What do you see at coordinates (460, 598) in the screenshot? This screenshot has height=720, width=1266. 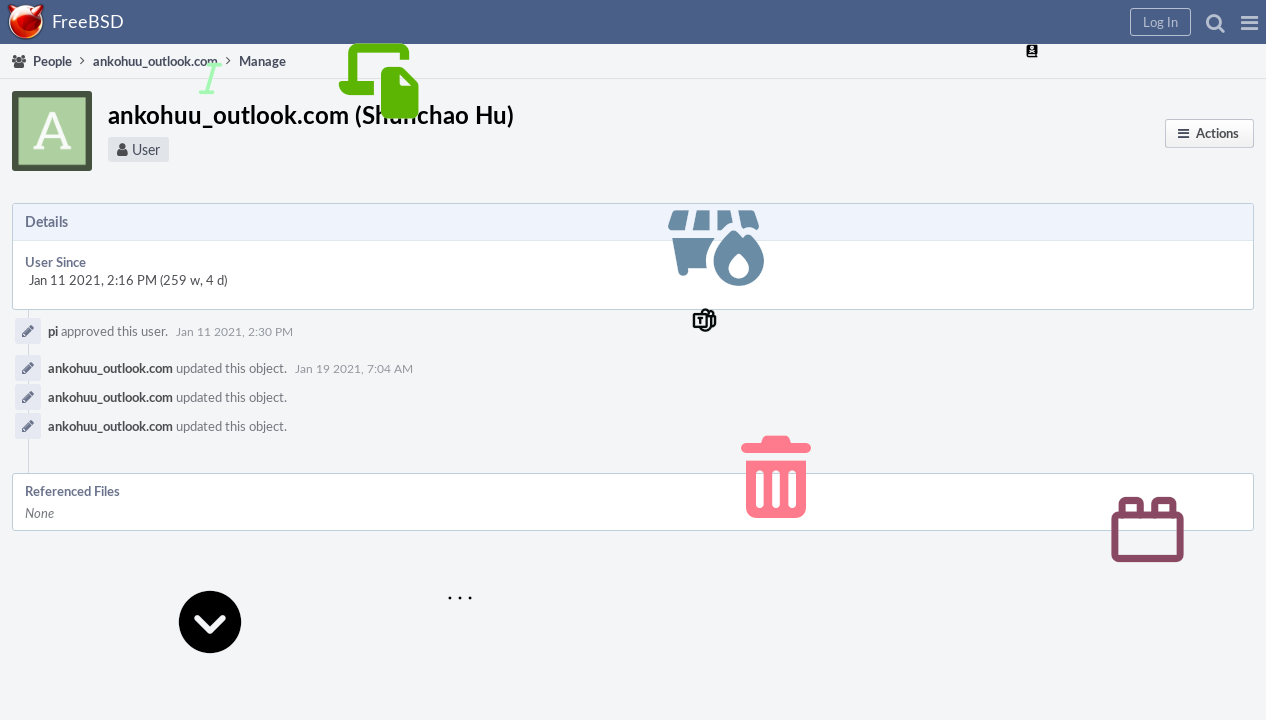 I see `access more options or actions` at bounding box center [460, 598].